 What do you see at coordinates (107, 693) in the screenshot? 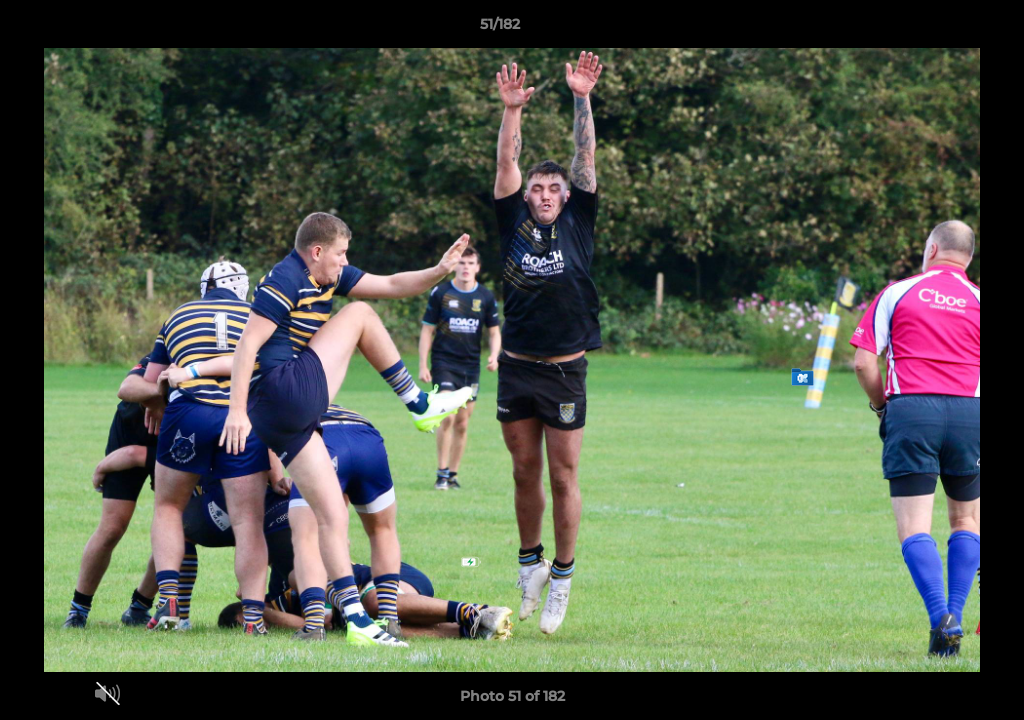
I see `indicates audio is muted` at bounding box center [107, 693].